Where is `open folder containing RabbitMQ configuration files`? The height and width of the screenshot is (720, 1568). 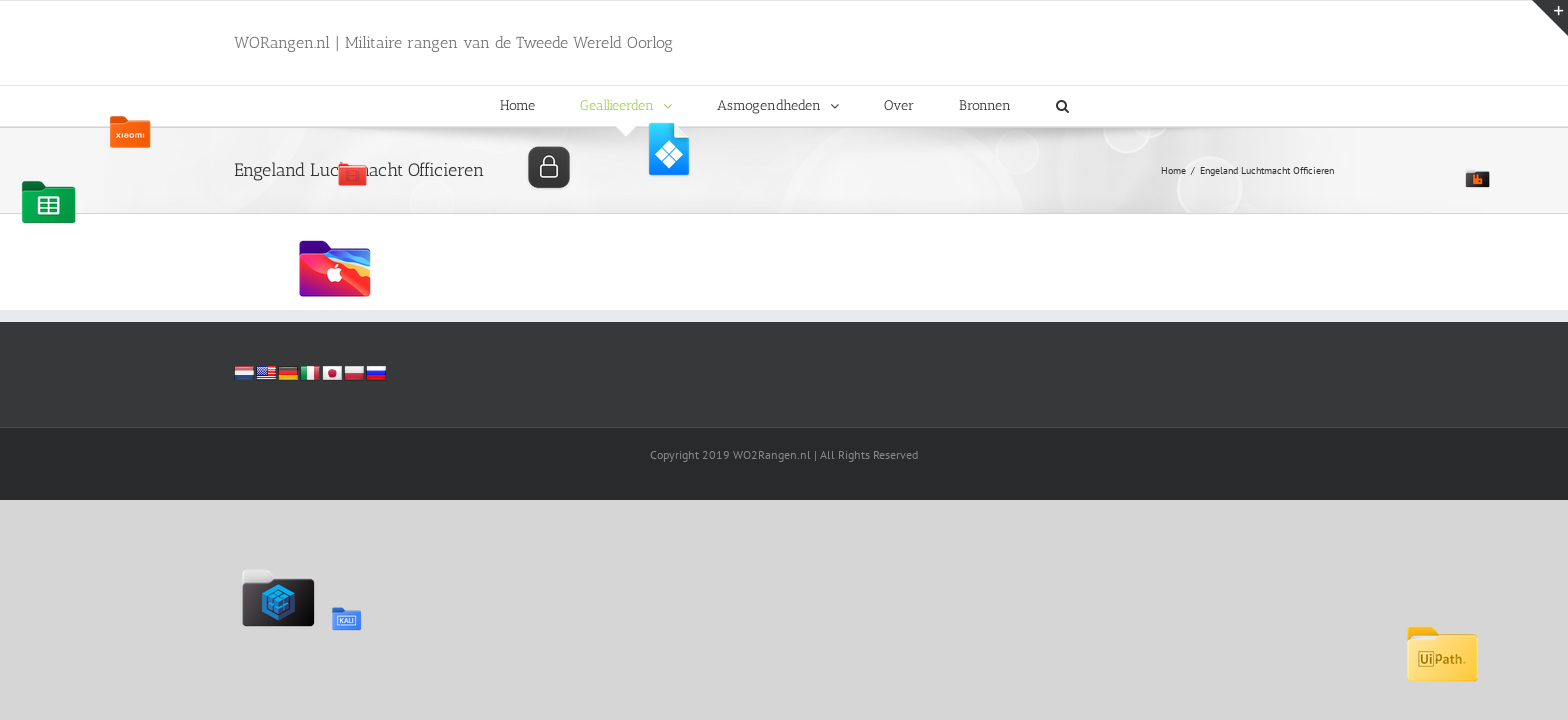 open folder containing RabbitMQ configuration files is located at coordinates (1477, 178).